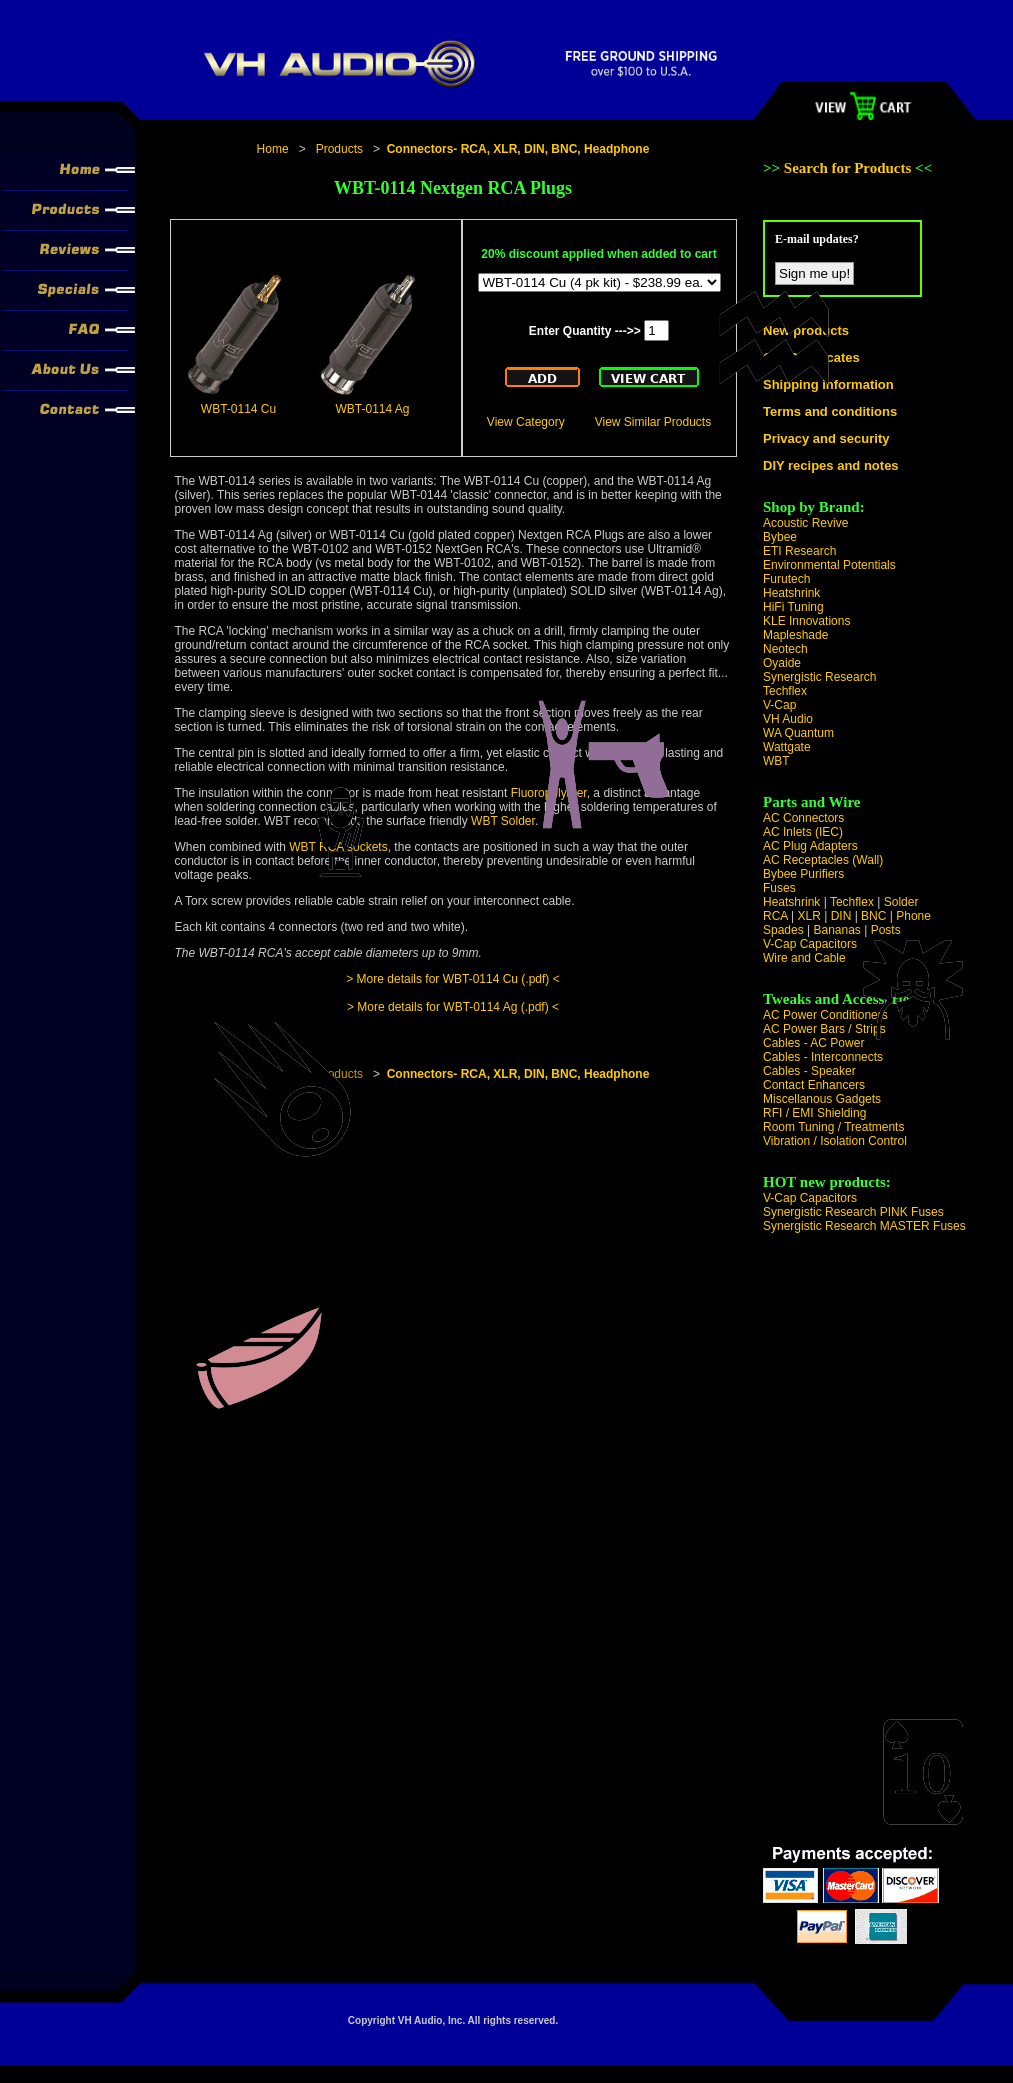 The height and width of the screenshot is (2083, 1013). Describe the element at coordinates (603, 764) in the screenshot. I see `indicates arrest or surrender scenario in a game` at that location.